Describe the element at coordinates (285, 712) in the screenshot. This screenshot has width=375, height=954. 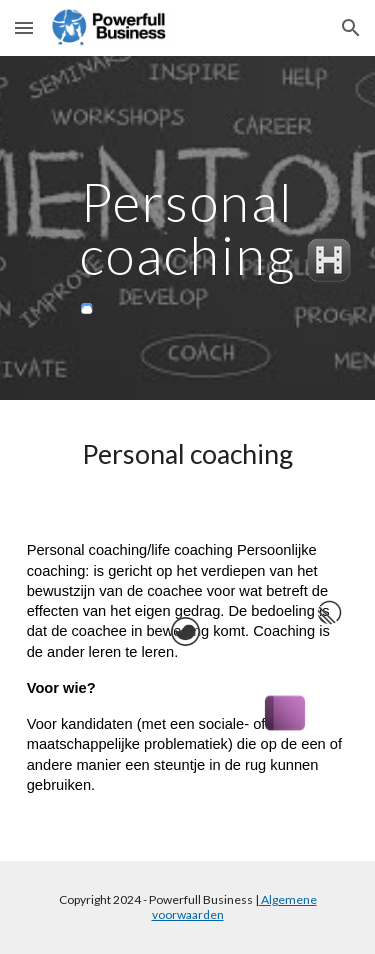
I see `access desktop folder` at that location.